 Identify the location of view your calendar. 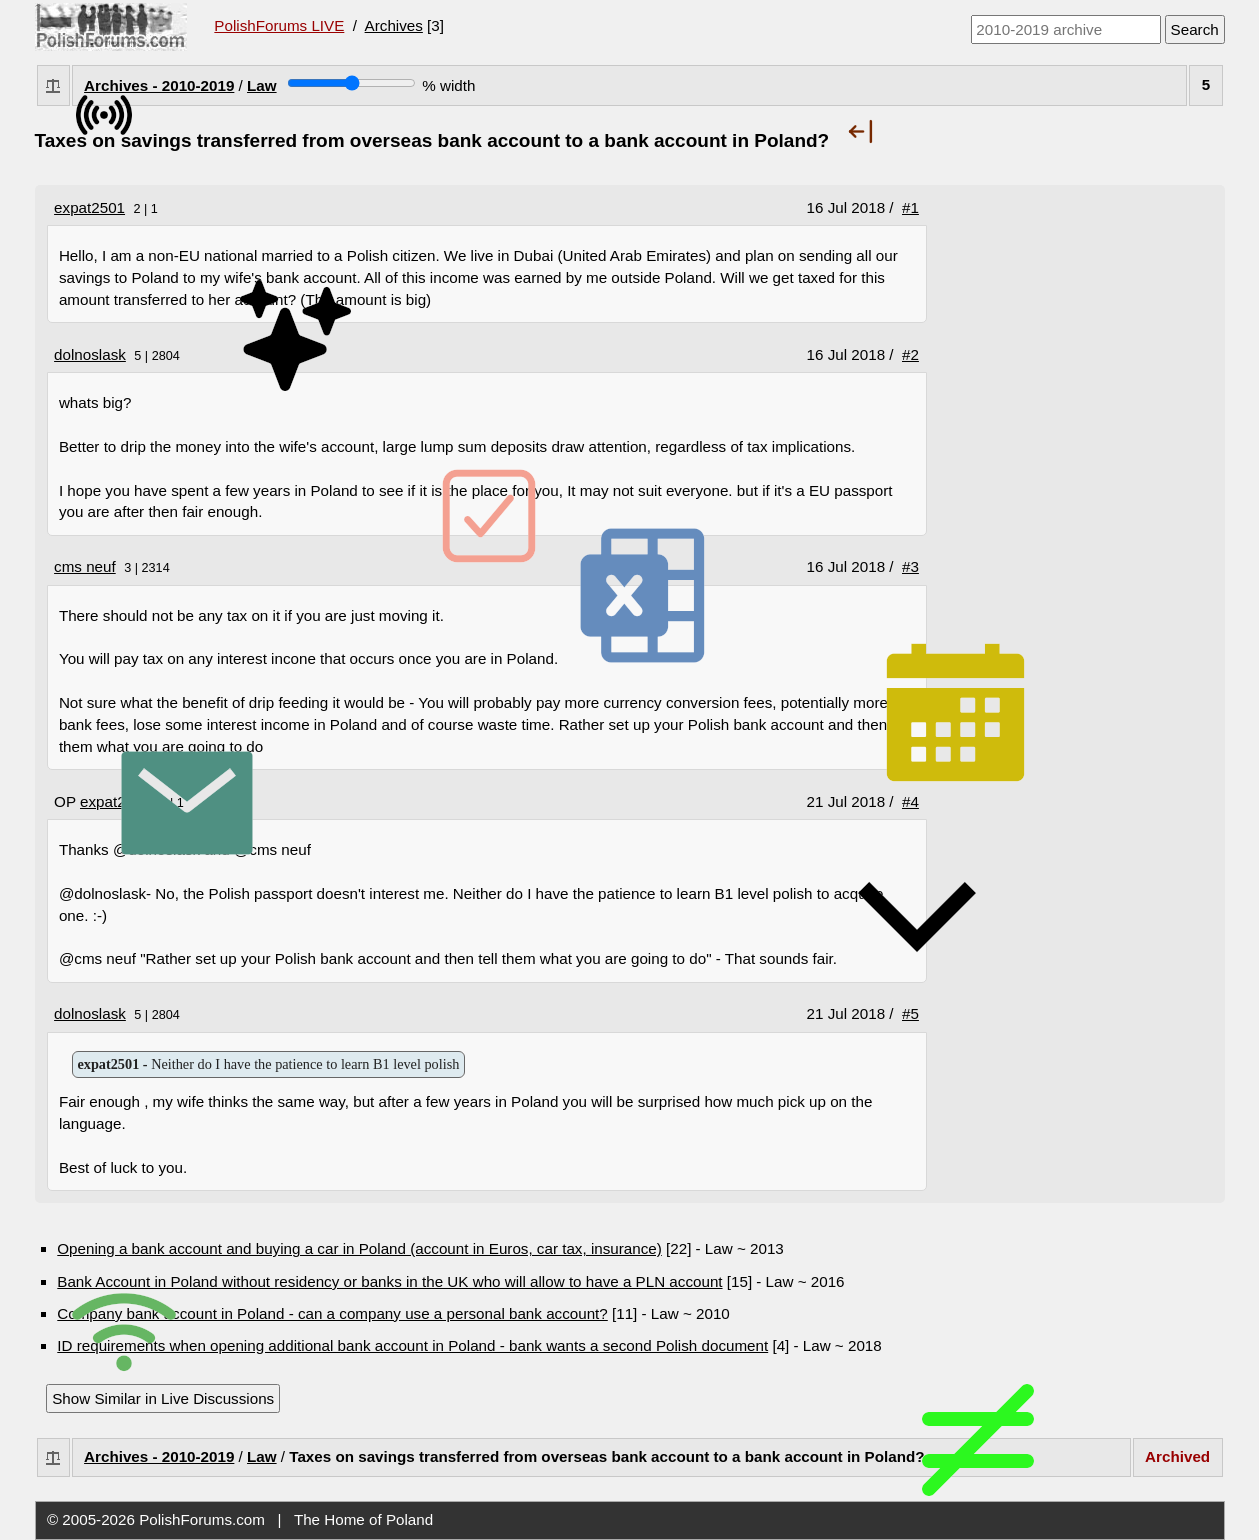
(955, 712).